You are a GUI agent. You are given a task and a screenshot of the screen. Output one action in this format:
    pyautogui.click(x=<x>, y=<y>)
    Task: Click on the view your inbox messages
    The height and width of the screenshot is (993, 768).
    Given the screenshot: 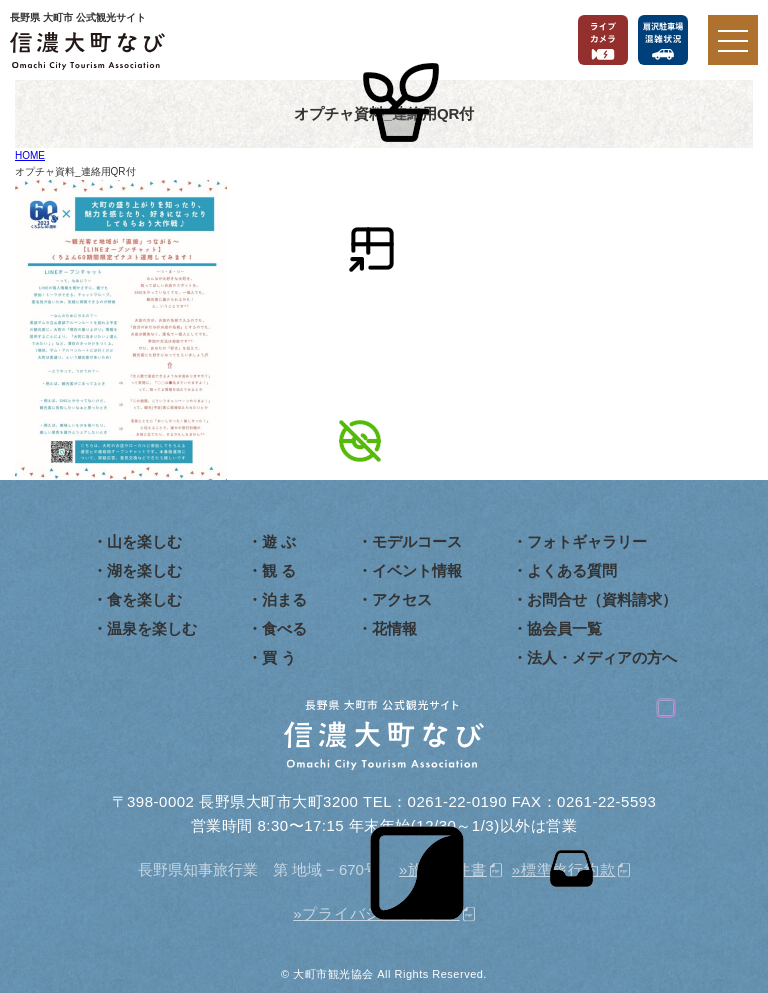 What is the action you would take?
    pyautogui.click(x=571, y=868)
    